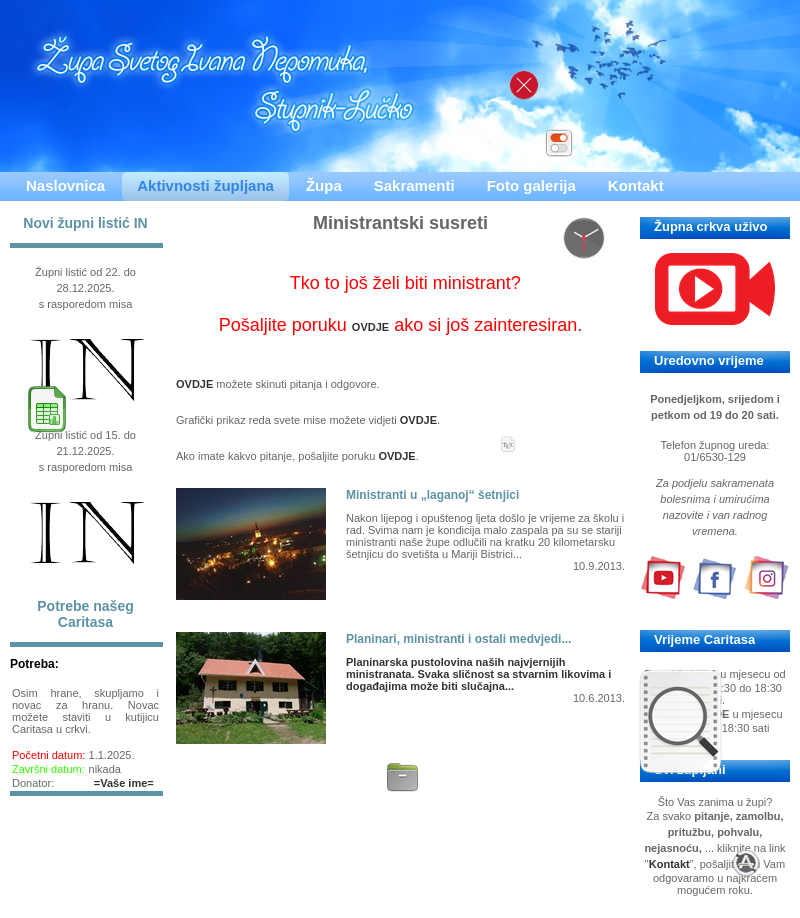 The width and height of the screenshot is (800, 918). Describe the element at coordinates (559, 143) in the screenshot. I see `open unity tweak tool settings` at that location.